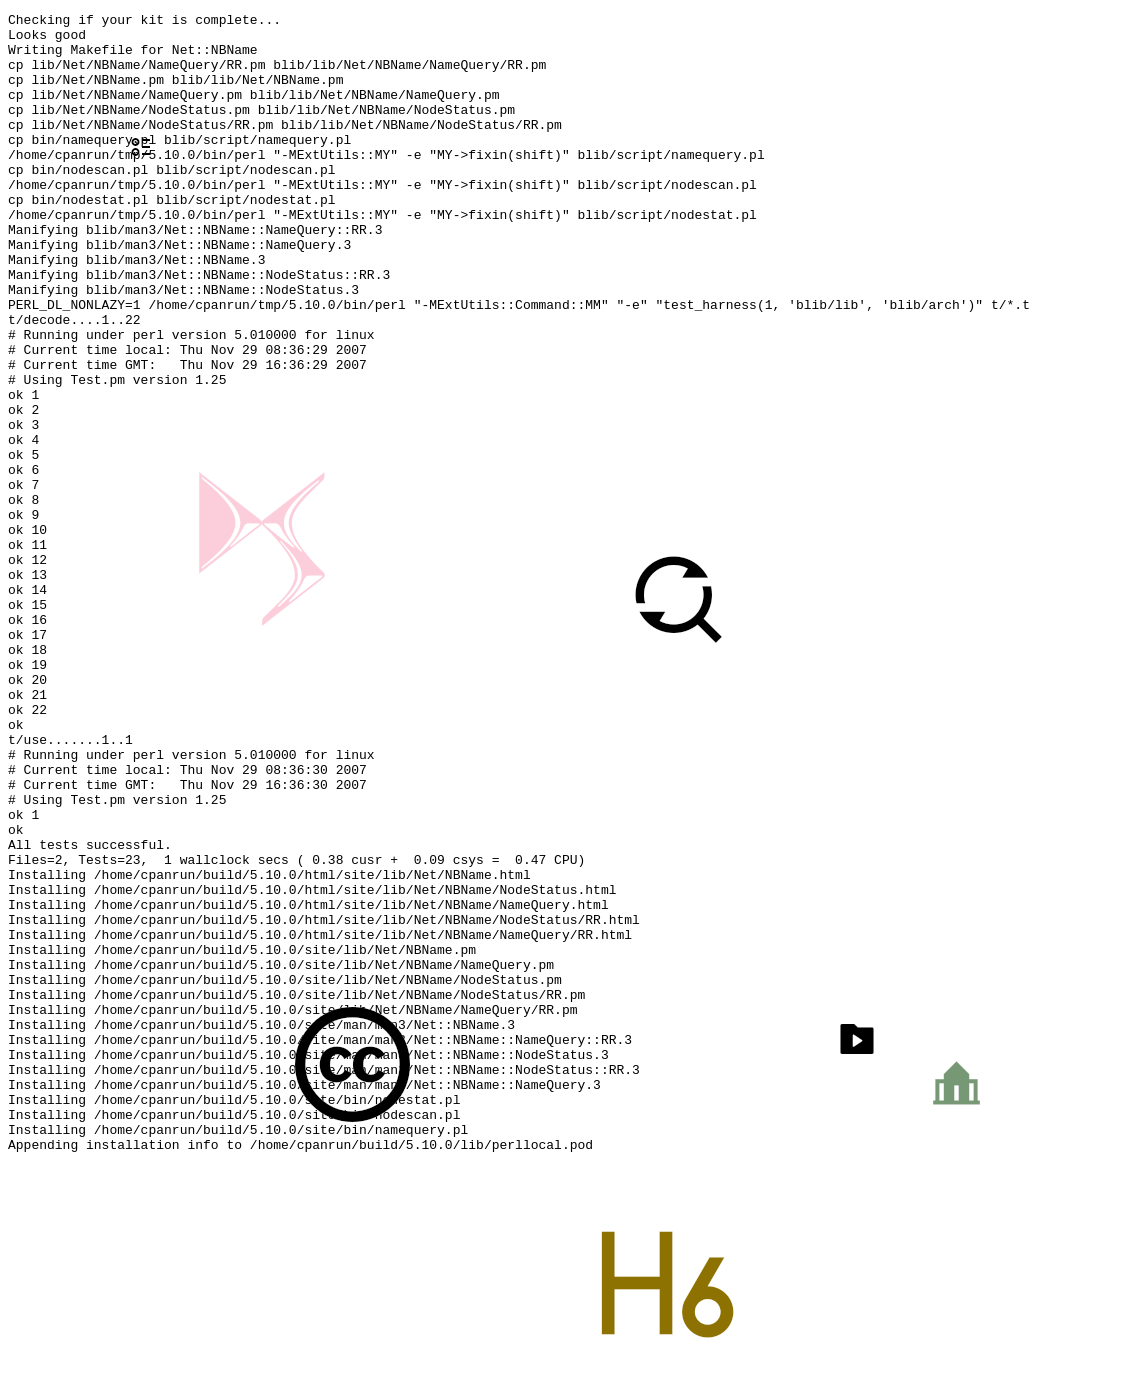  Describe the element at coordinates (678, 599) in the screenshot. I see `find and replace text in a document` at that location.